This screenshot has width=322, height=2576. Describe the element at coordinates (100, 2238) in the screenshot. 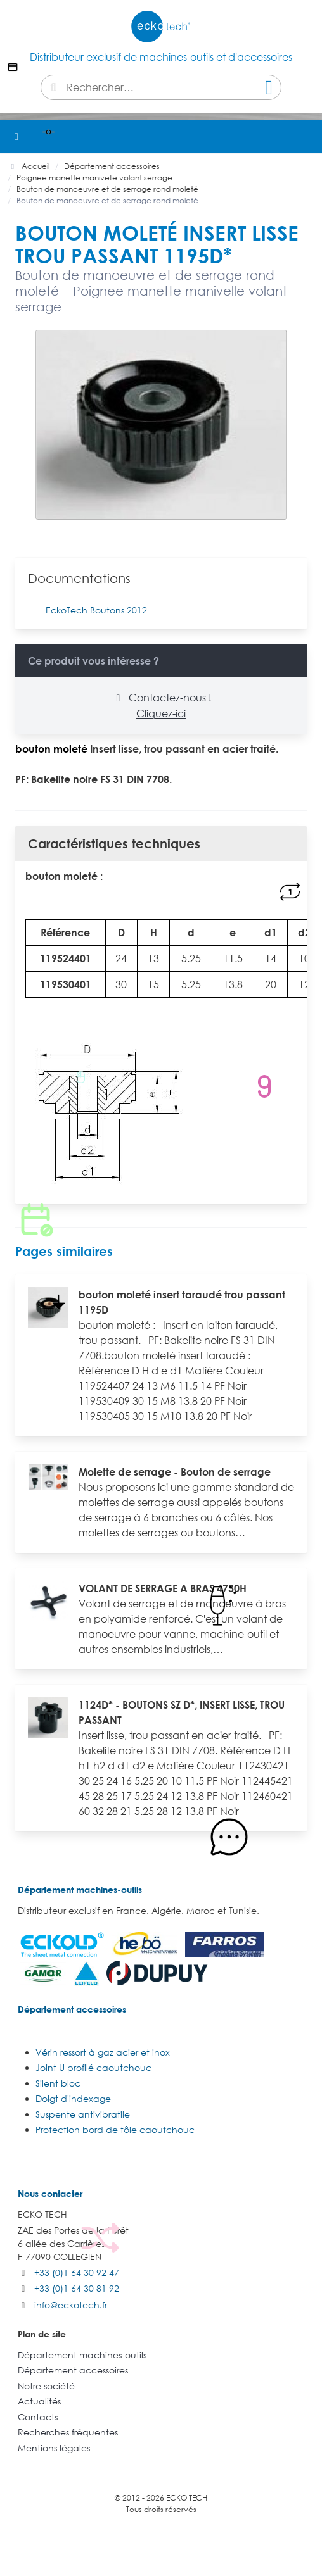

I see `shuffle or randomize playback order` at that location.